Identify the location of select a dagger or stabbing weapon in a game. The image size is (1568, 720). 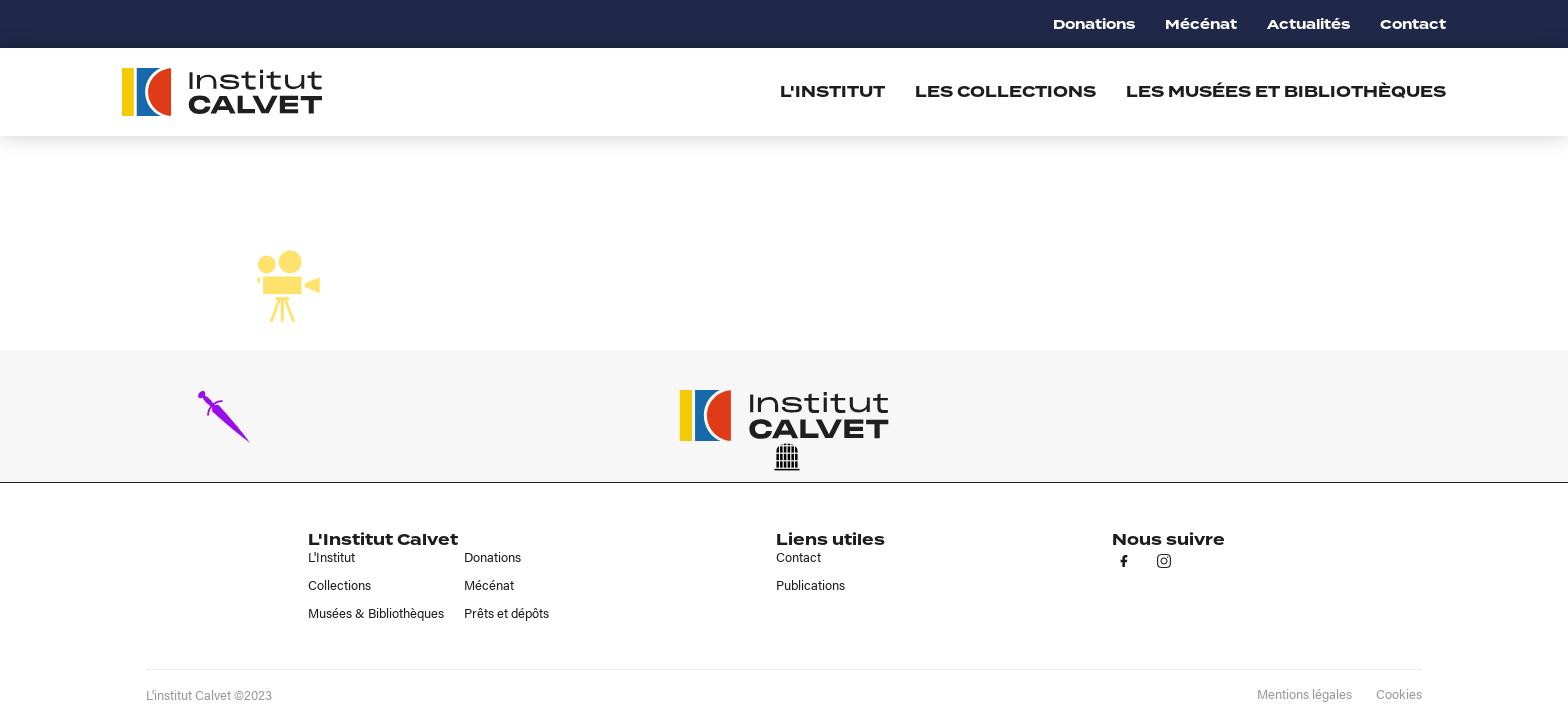
(224, 417).